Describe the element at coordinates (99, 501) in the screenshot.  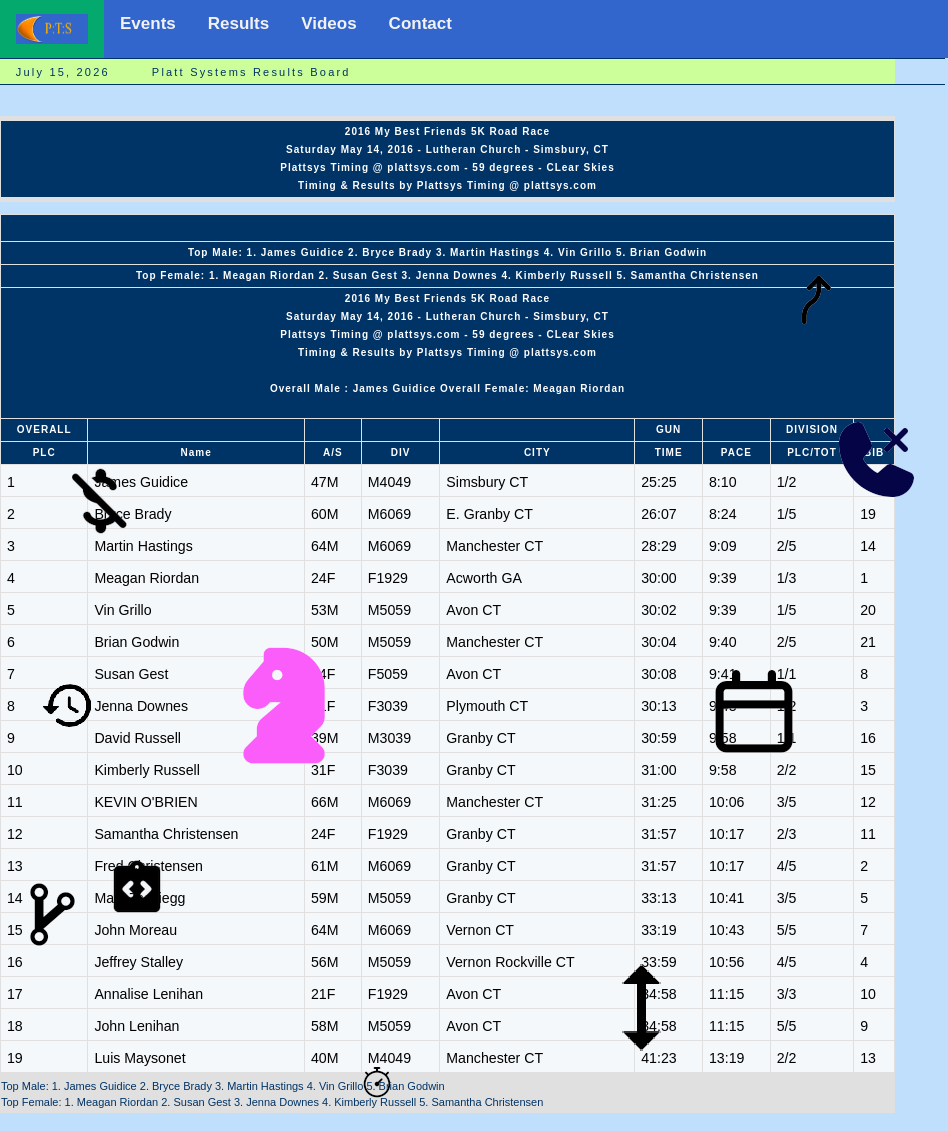
I see `indicates no cost or free item` at that location.